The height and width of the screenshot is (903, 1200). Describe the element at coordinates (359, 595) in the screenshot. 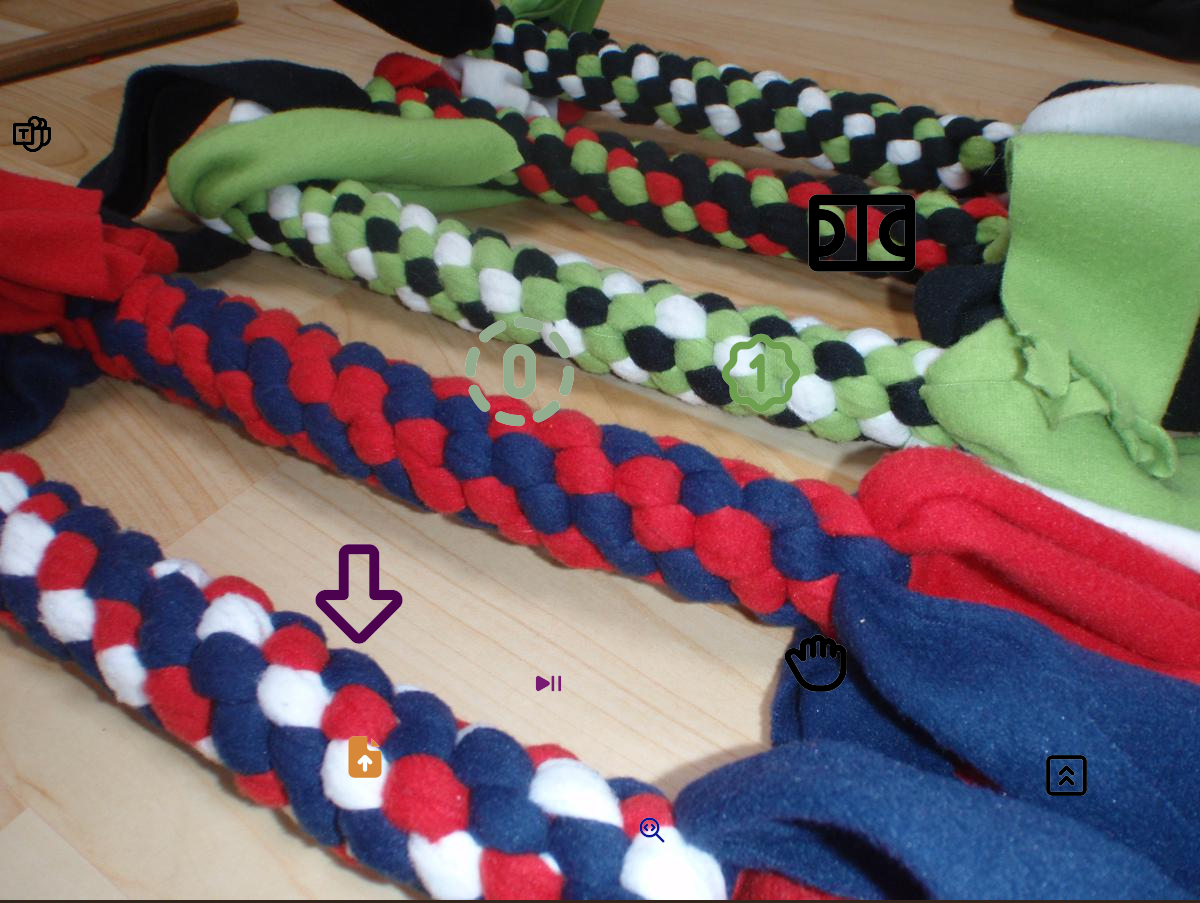

I see `download a file or content` at that location.